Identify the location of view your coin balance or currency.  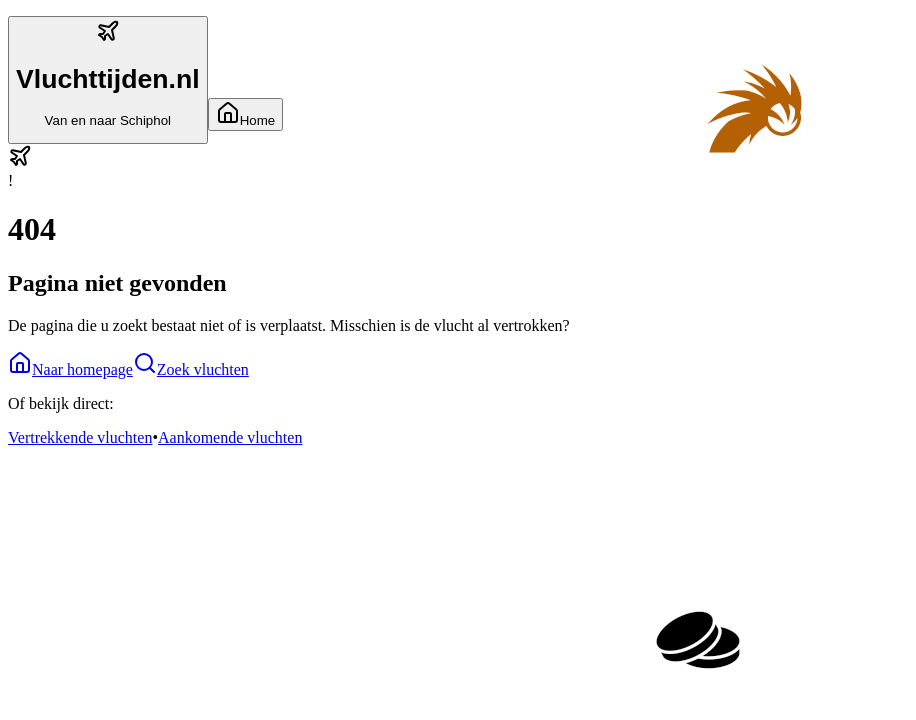
(698, 640).